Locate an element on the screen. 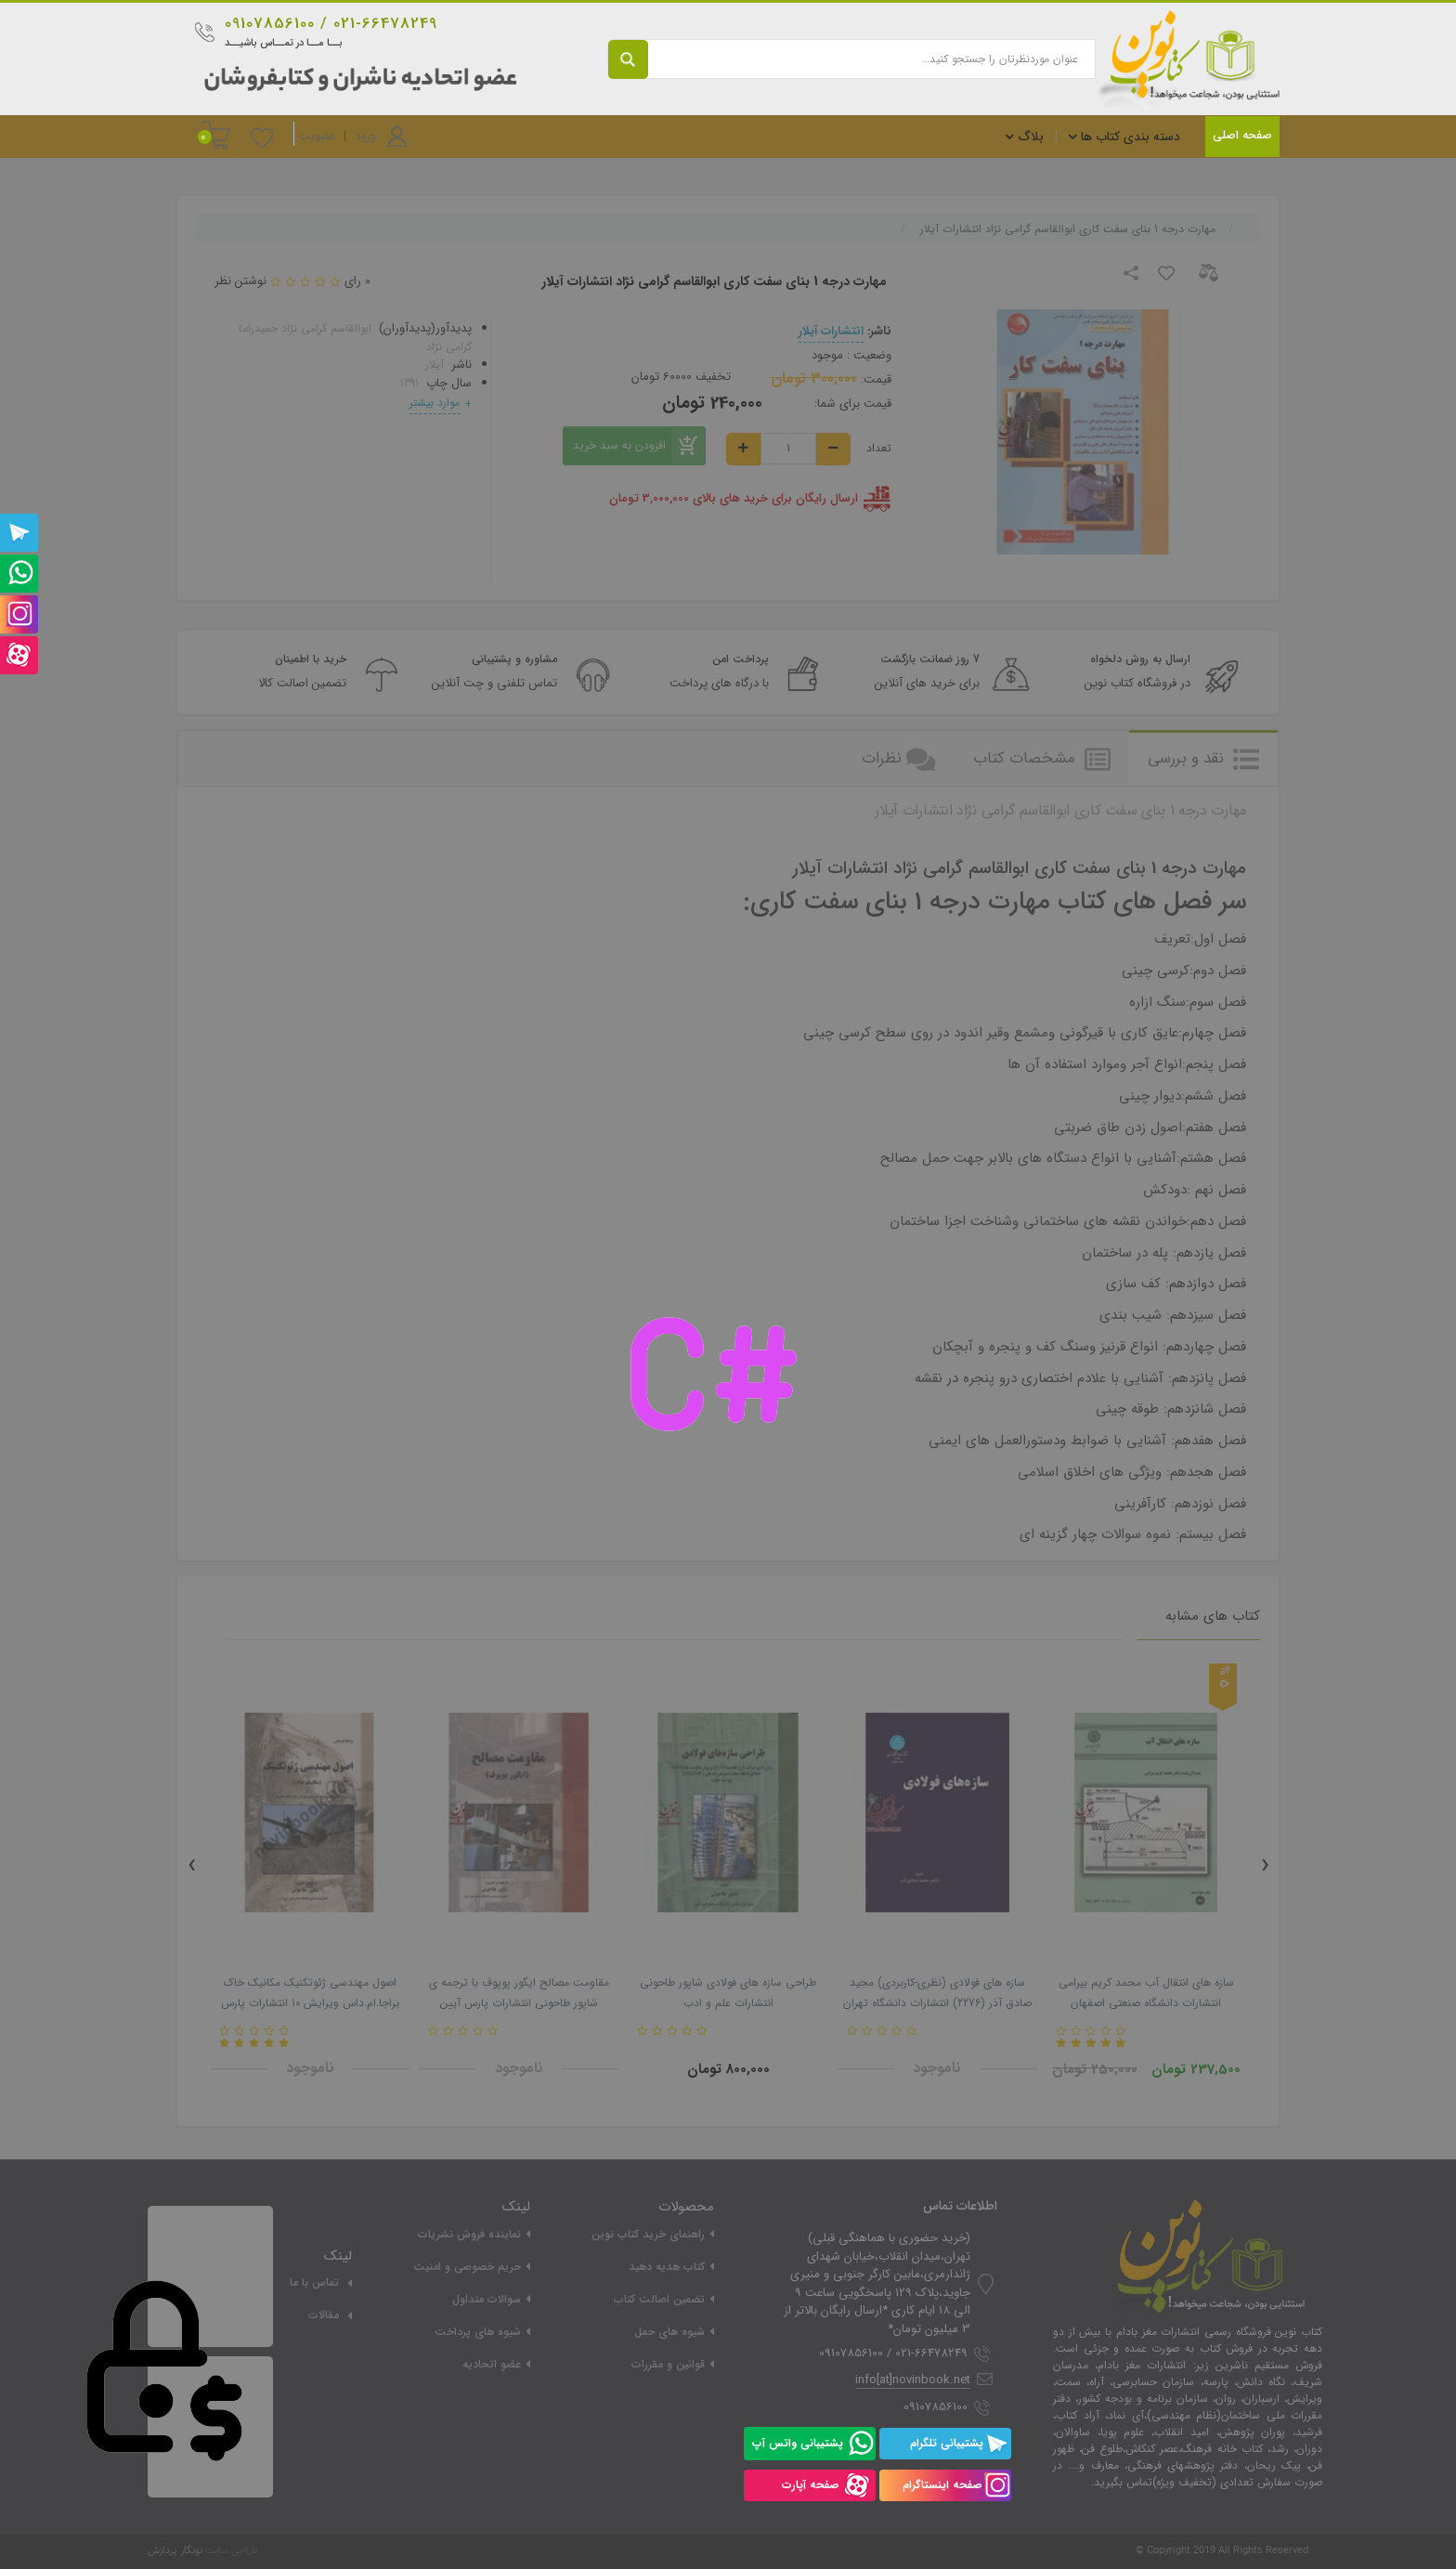  indicates c# programming language is located at coordinates (711, 1374).